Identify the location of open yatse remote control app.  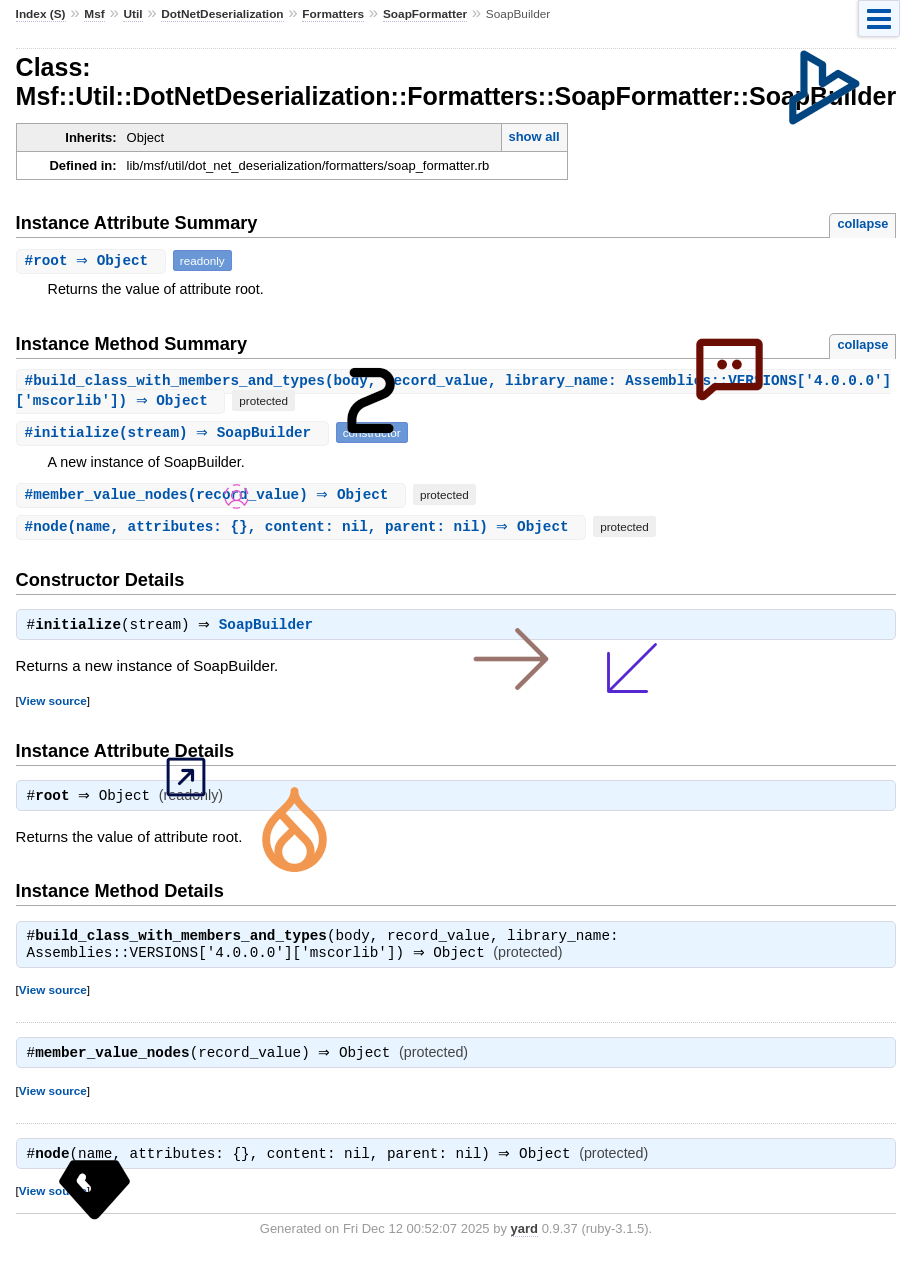
(822, 87).